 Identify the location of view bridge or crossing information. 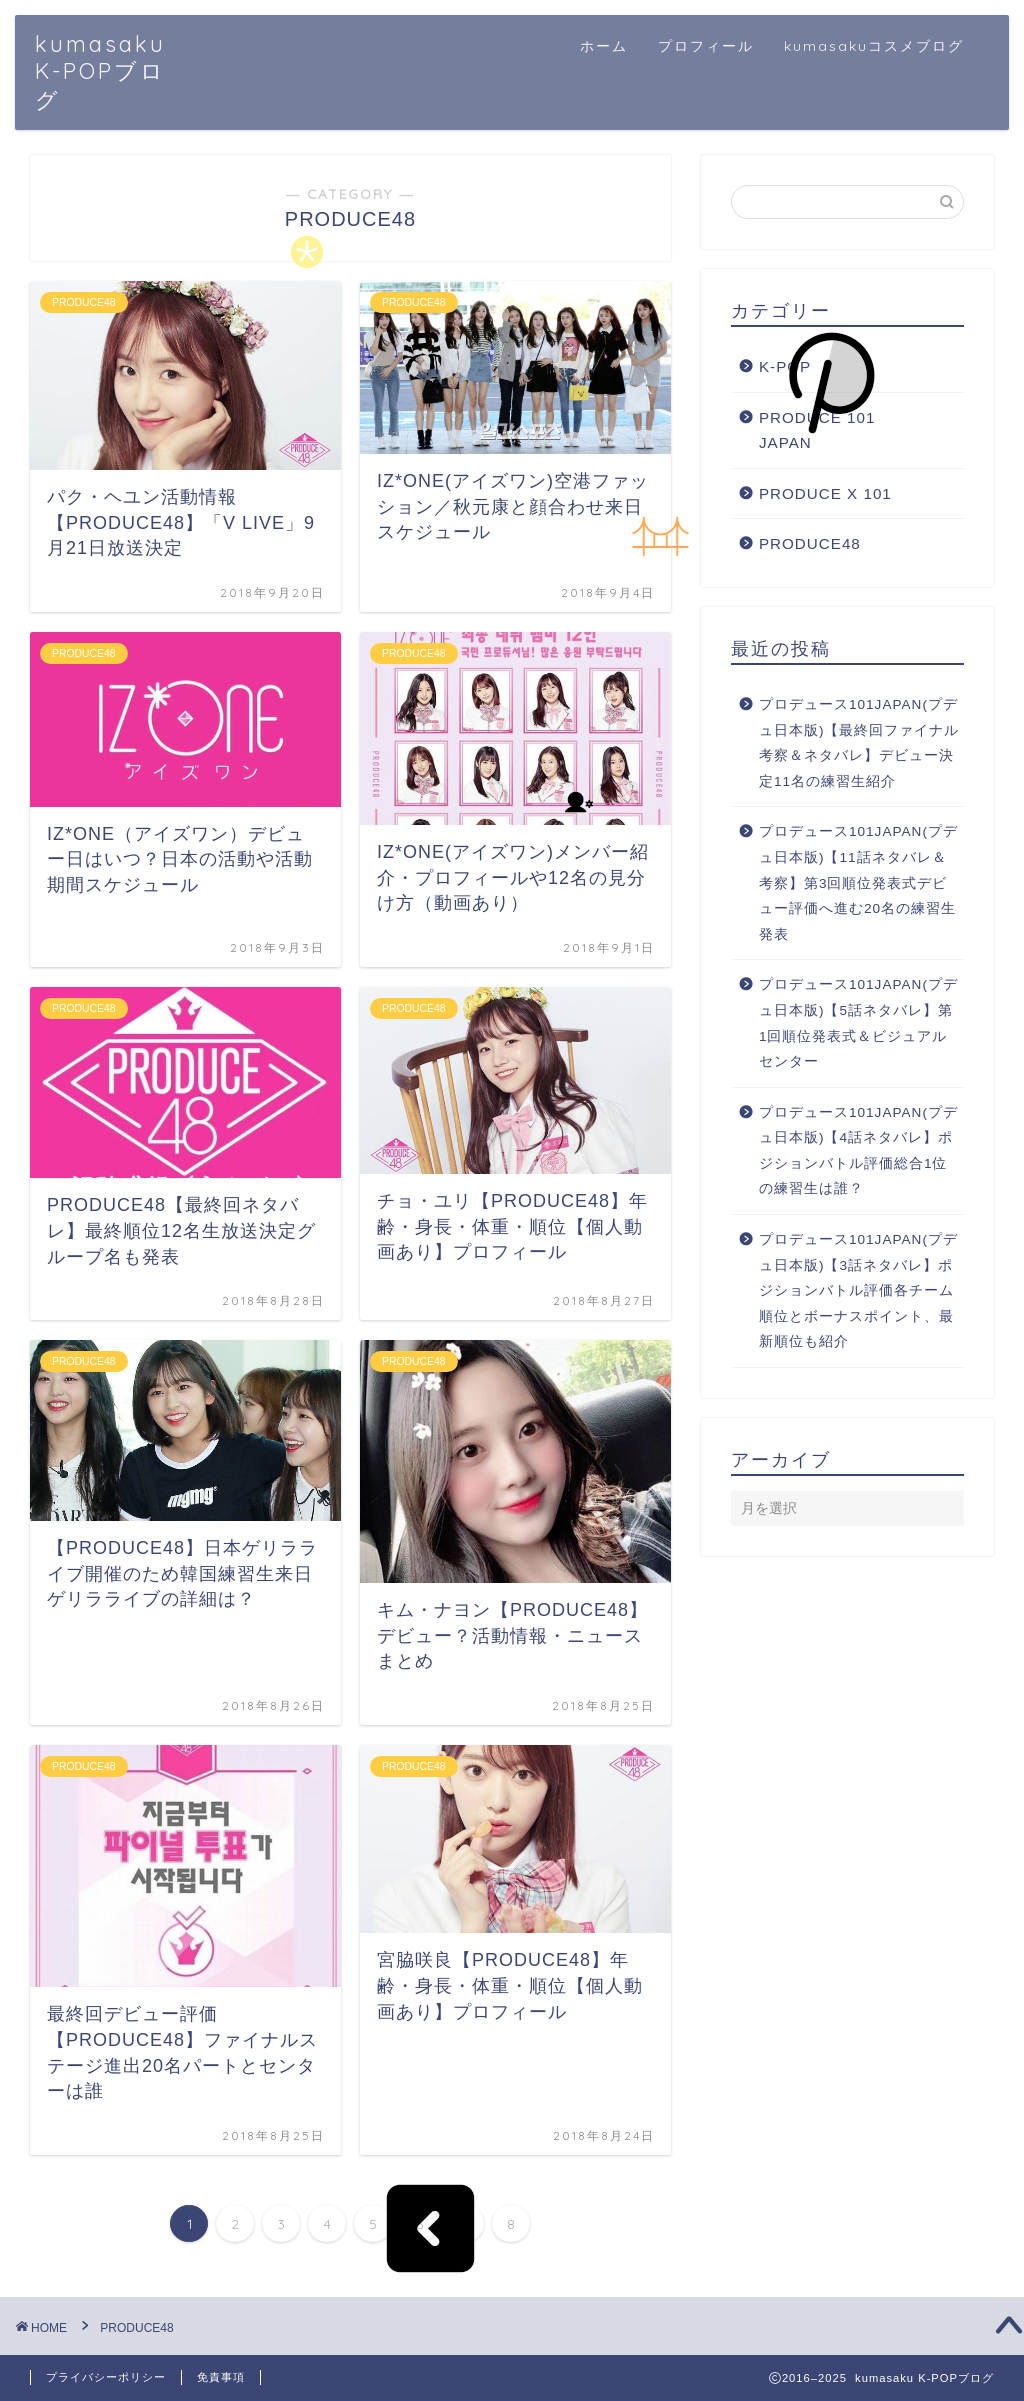
(660, 536).